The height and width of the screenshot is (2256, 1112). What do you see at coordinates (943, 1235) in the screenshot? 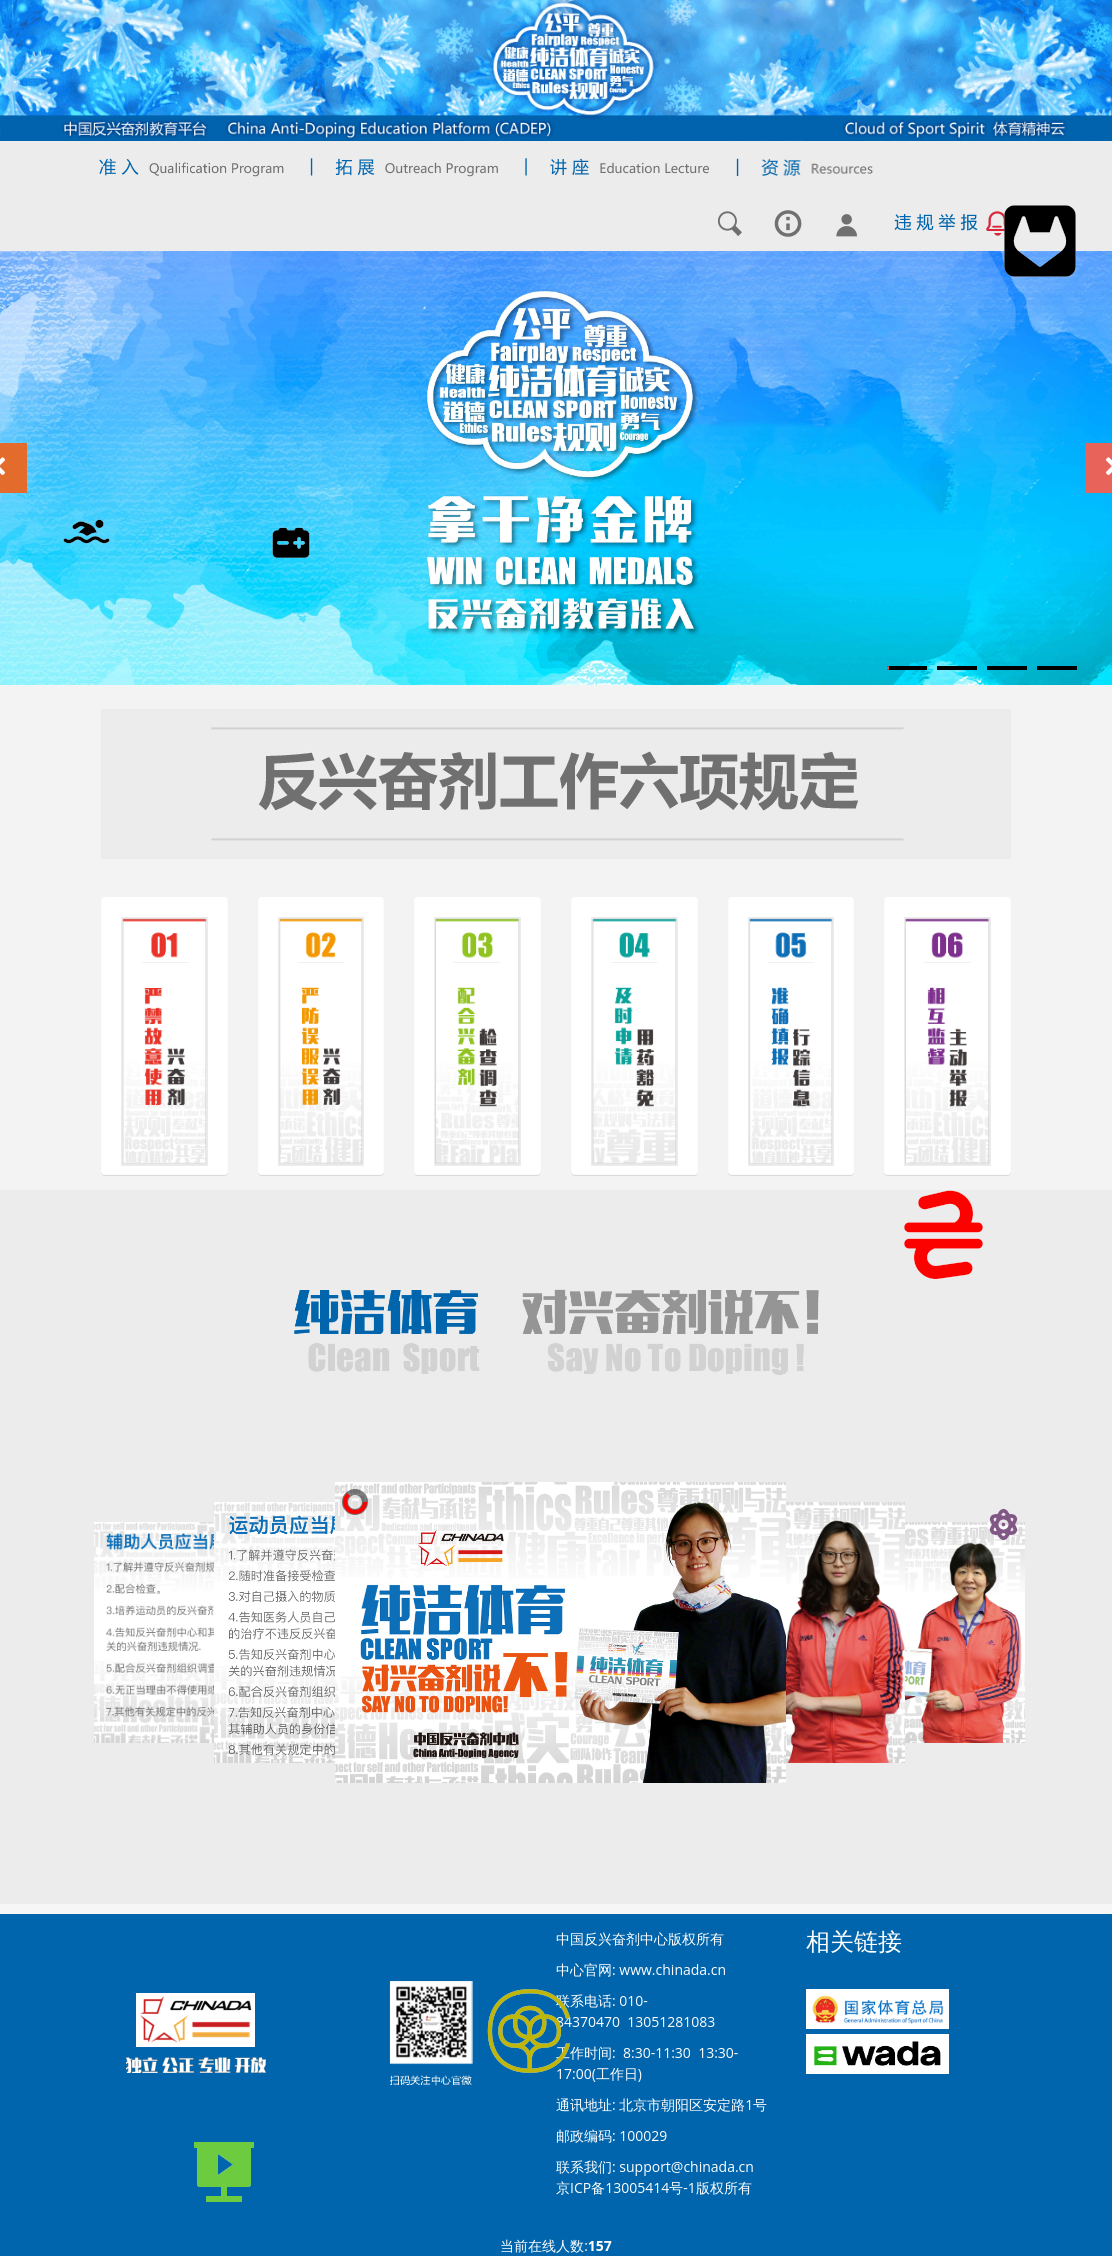
I see `indicates Ukrainian hryvnia currency` at bounding box center [943, 1235].